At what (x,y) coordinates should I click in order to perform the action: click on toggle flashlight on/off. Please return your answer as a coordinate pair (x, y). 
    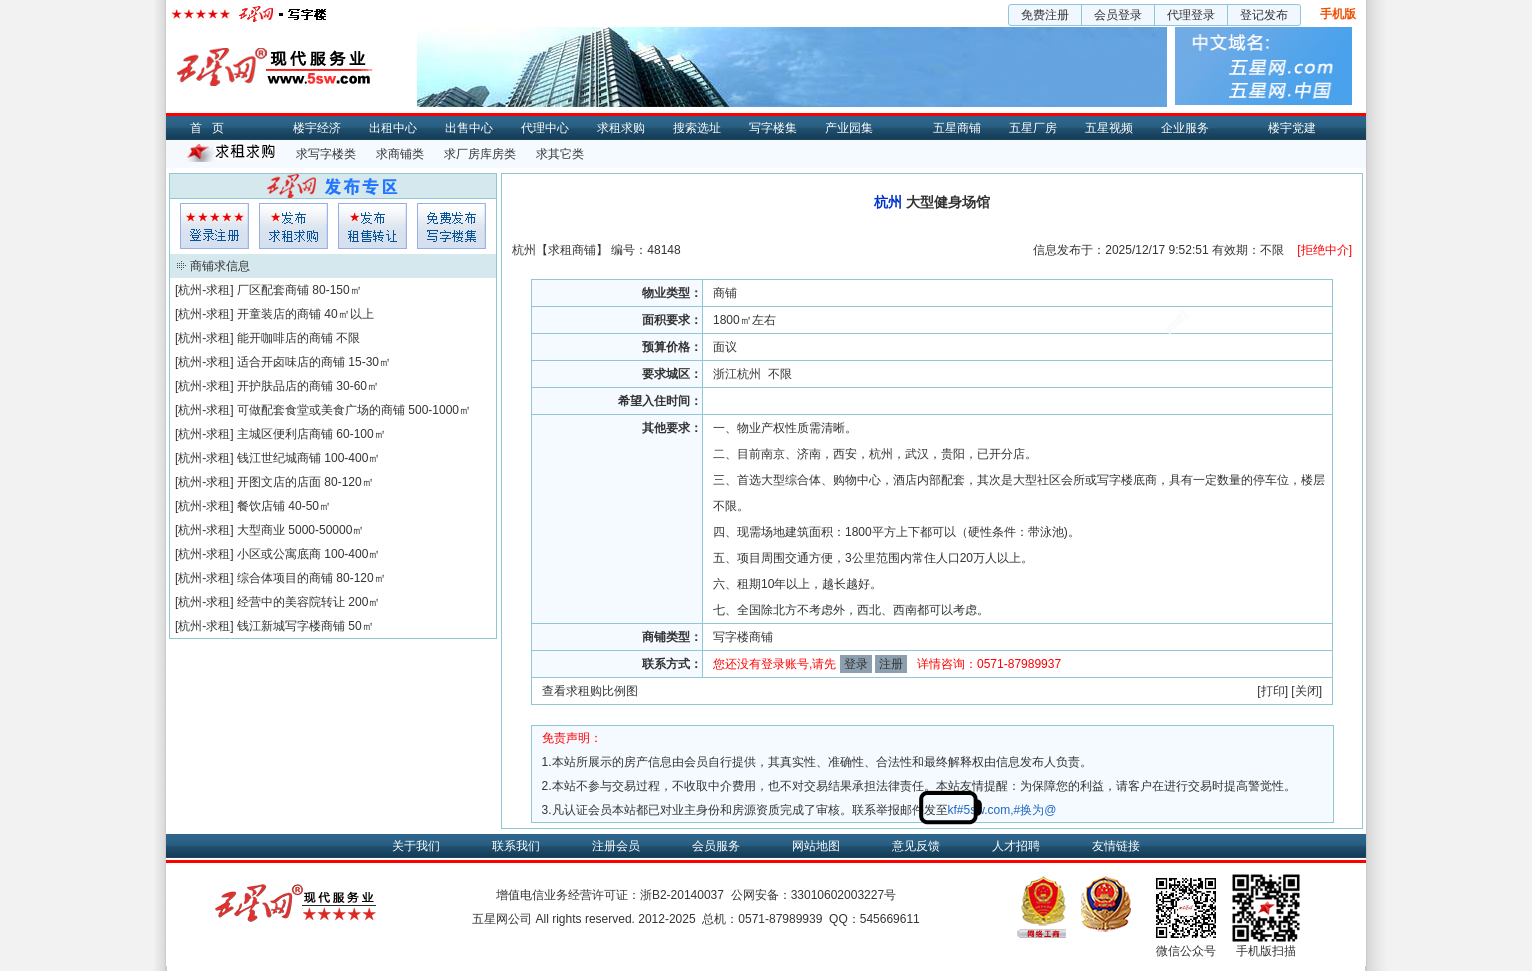
    Looking at the image, I should click on (1177, 321).